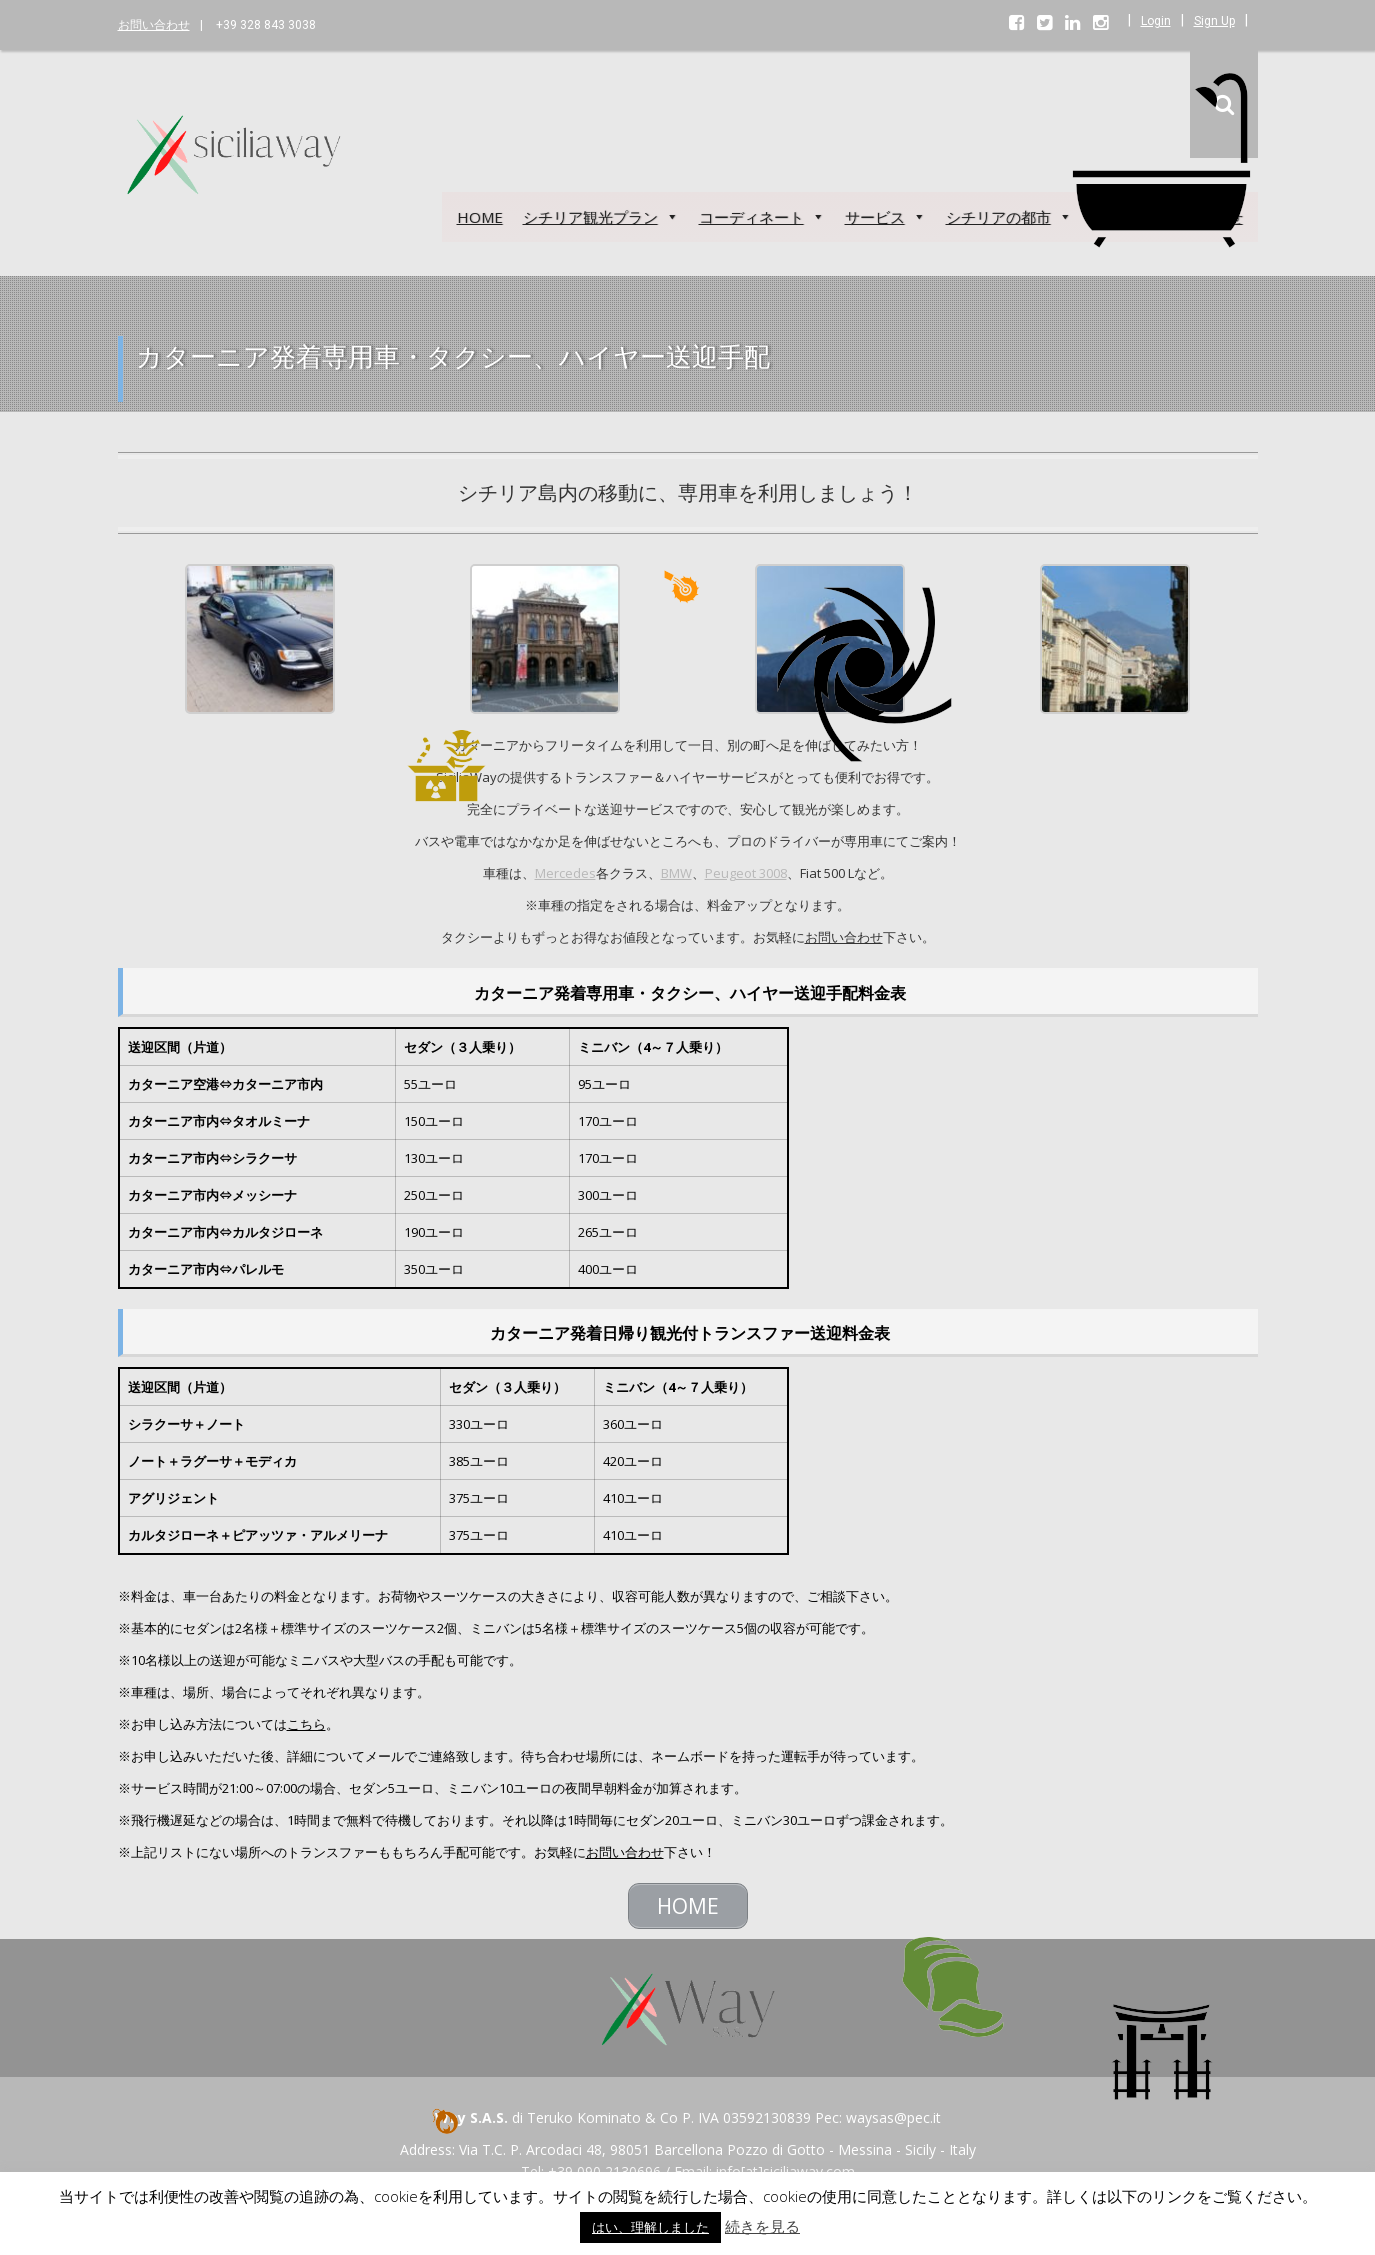  I want to click on indicates bathroom or bathing facilities, so click(1161, 158).